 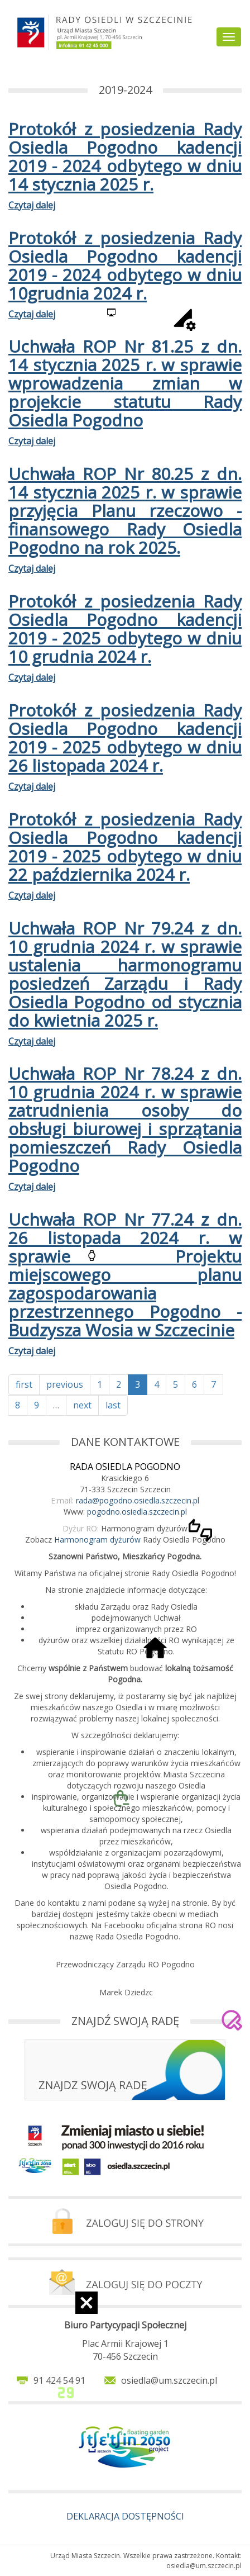 What do you see at coordinates (86, 2303) in the screenshot?
I see `close or dismiss a dialog` at bounding box center [86, 2303].